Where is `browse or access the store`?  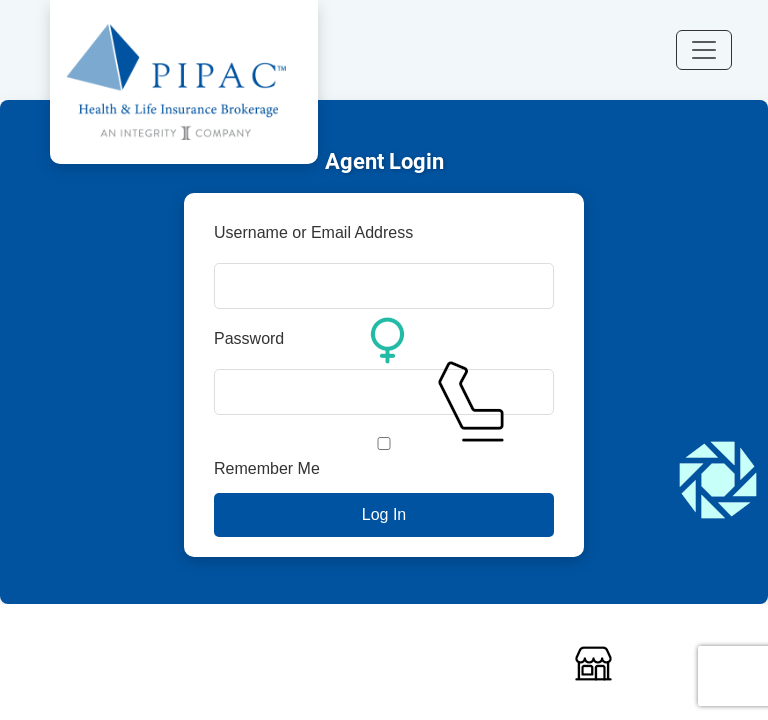
browse or access the store is located at coordinates (593, 663).